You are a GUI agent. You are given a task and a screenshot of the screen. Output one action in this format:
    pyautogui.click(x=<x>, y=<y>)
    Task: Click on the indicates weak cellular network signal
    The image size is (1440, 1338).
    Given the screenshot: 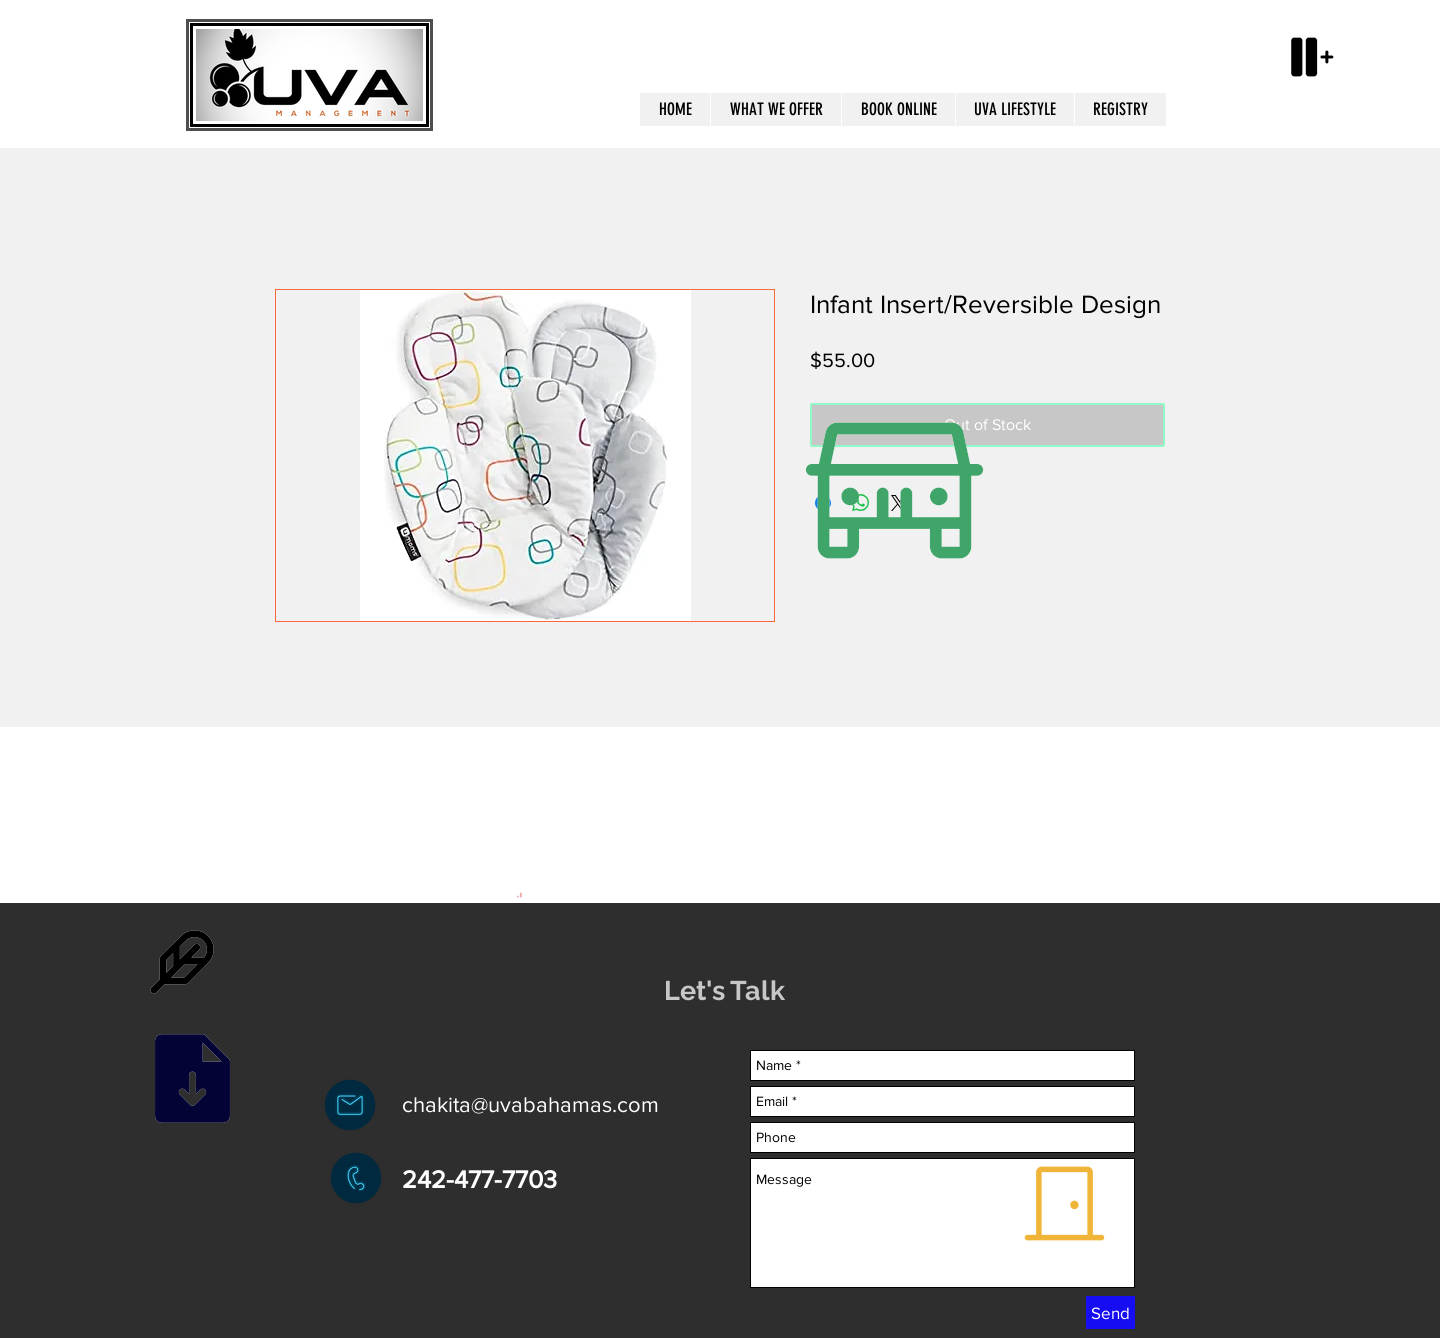 What is the action you would take?
    pyautogui.click(x=524, y=891)
    